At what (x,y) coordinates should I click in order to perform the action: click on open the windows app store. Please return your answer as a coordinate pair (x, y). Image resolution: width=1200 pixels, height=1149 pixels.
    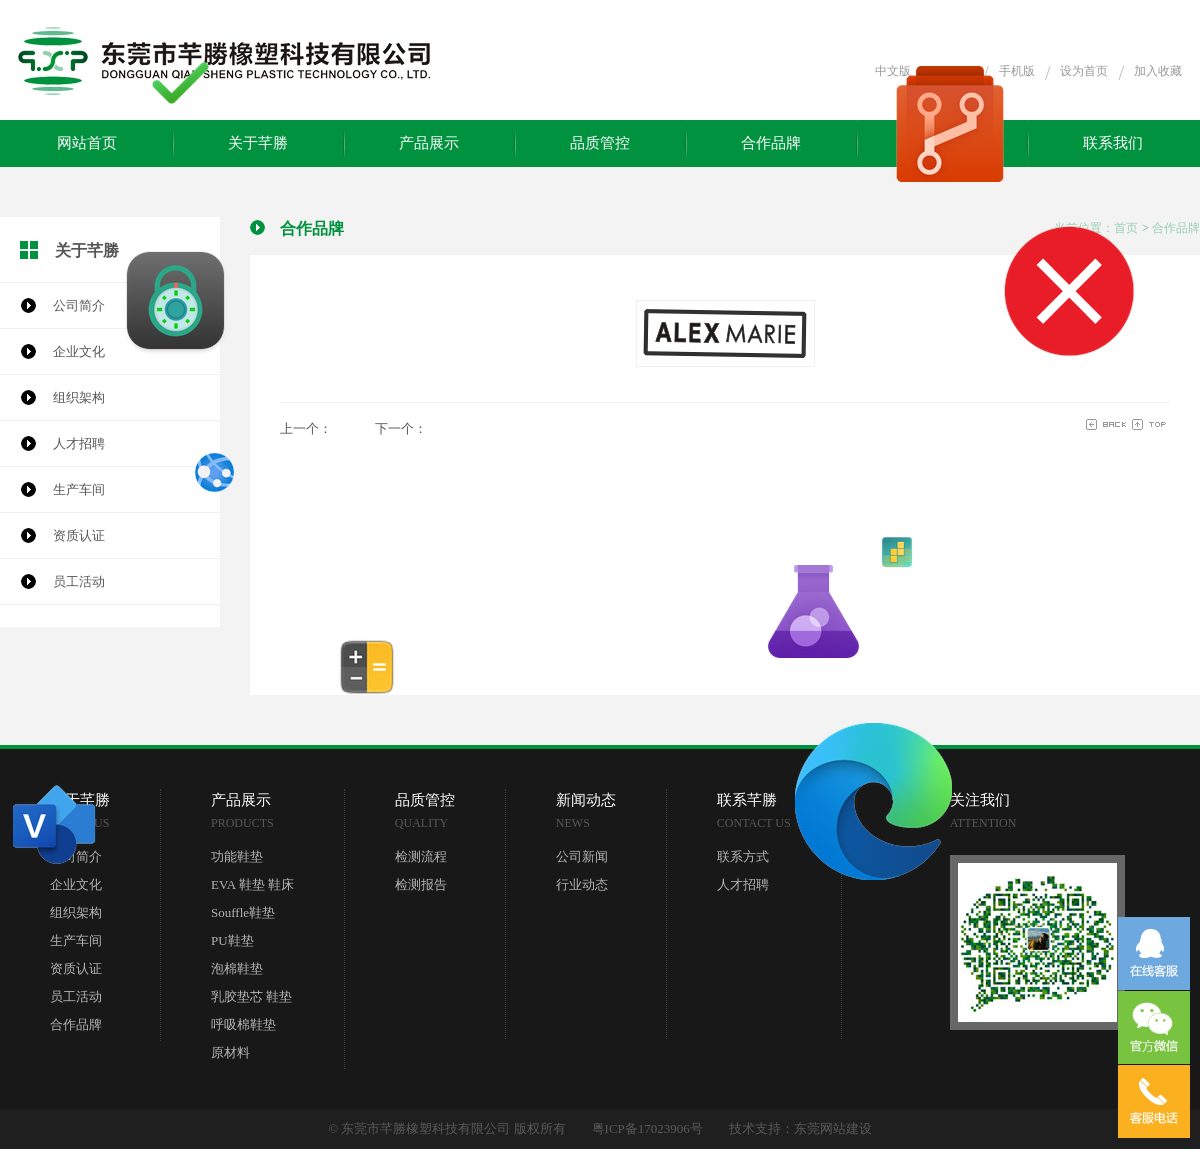
    Looking at the image, I should click on (214, 472).